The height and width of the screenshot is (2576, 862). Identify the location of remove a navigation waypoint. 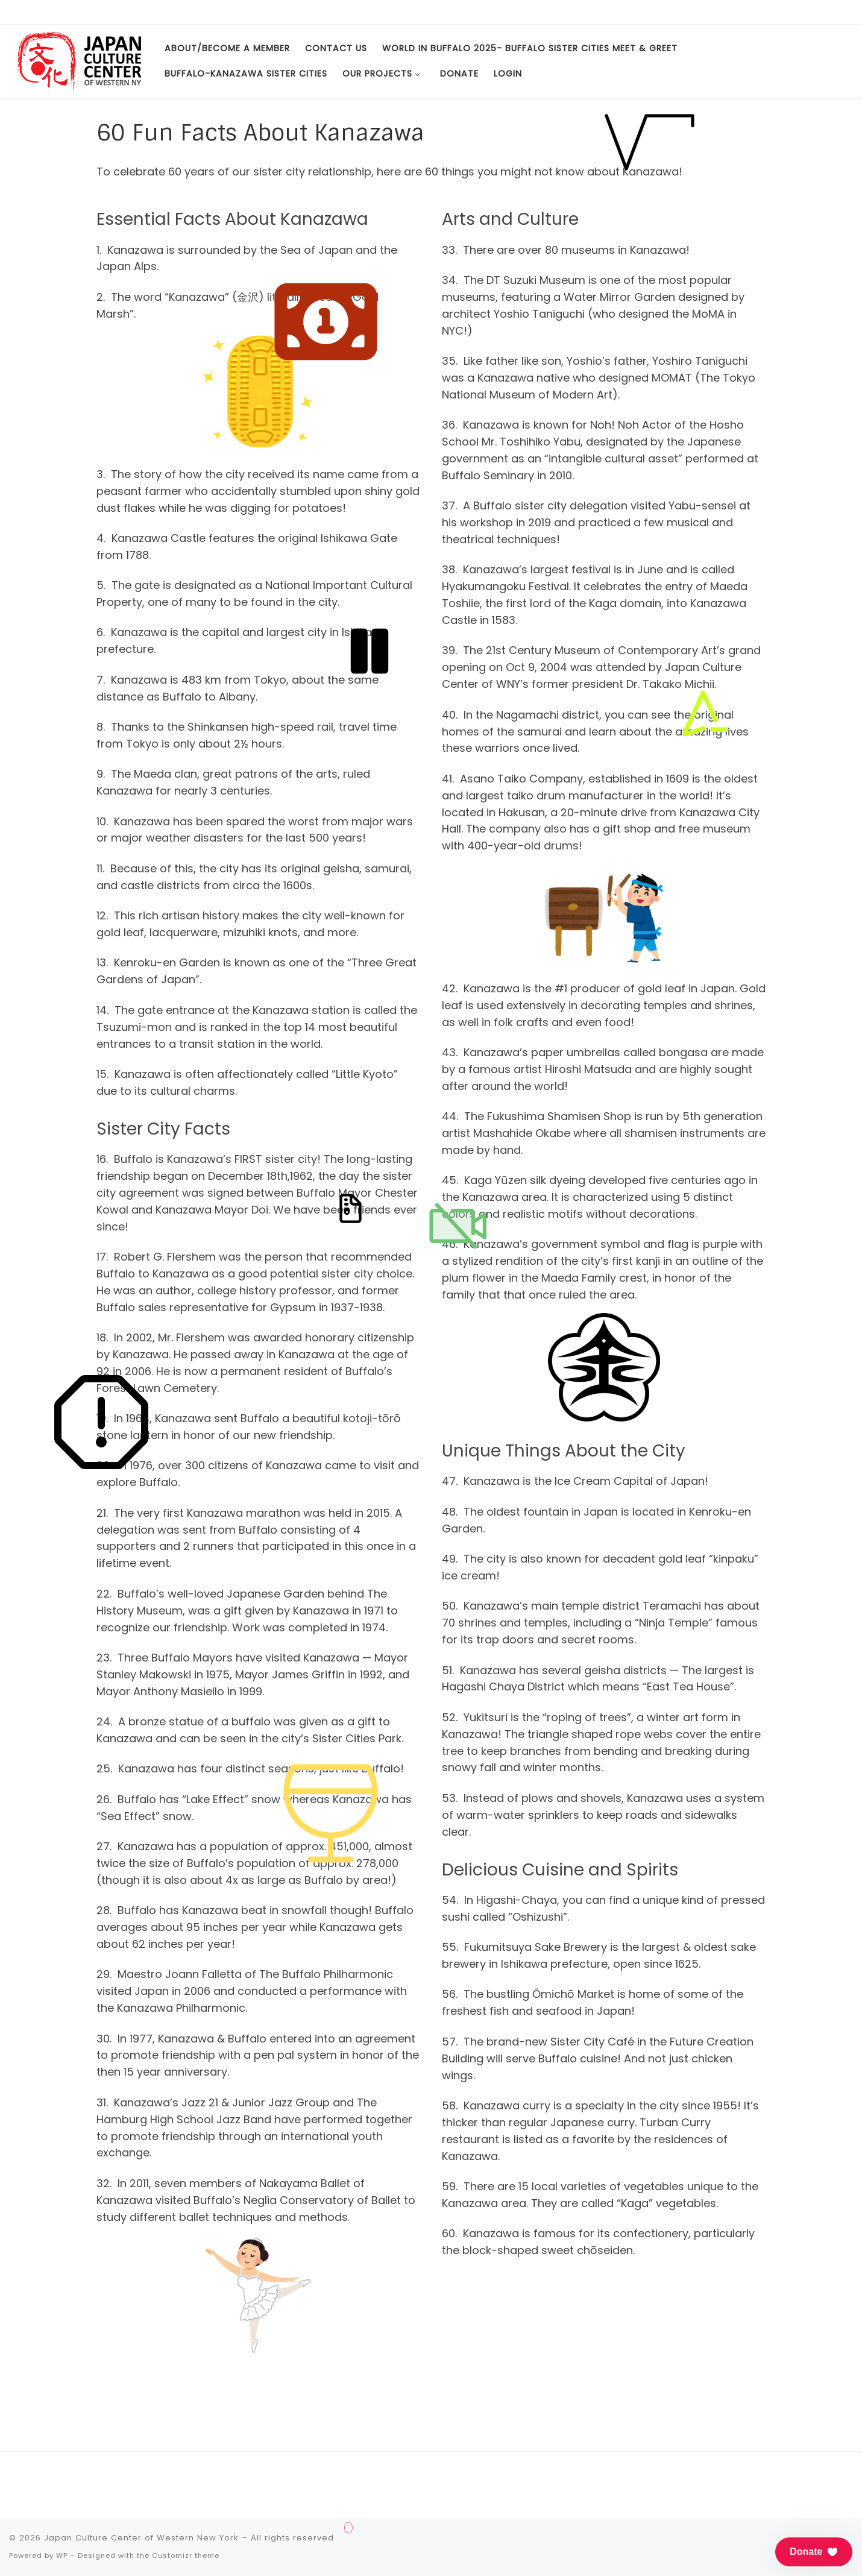
(703, 713).